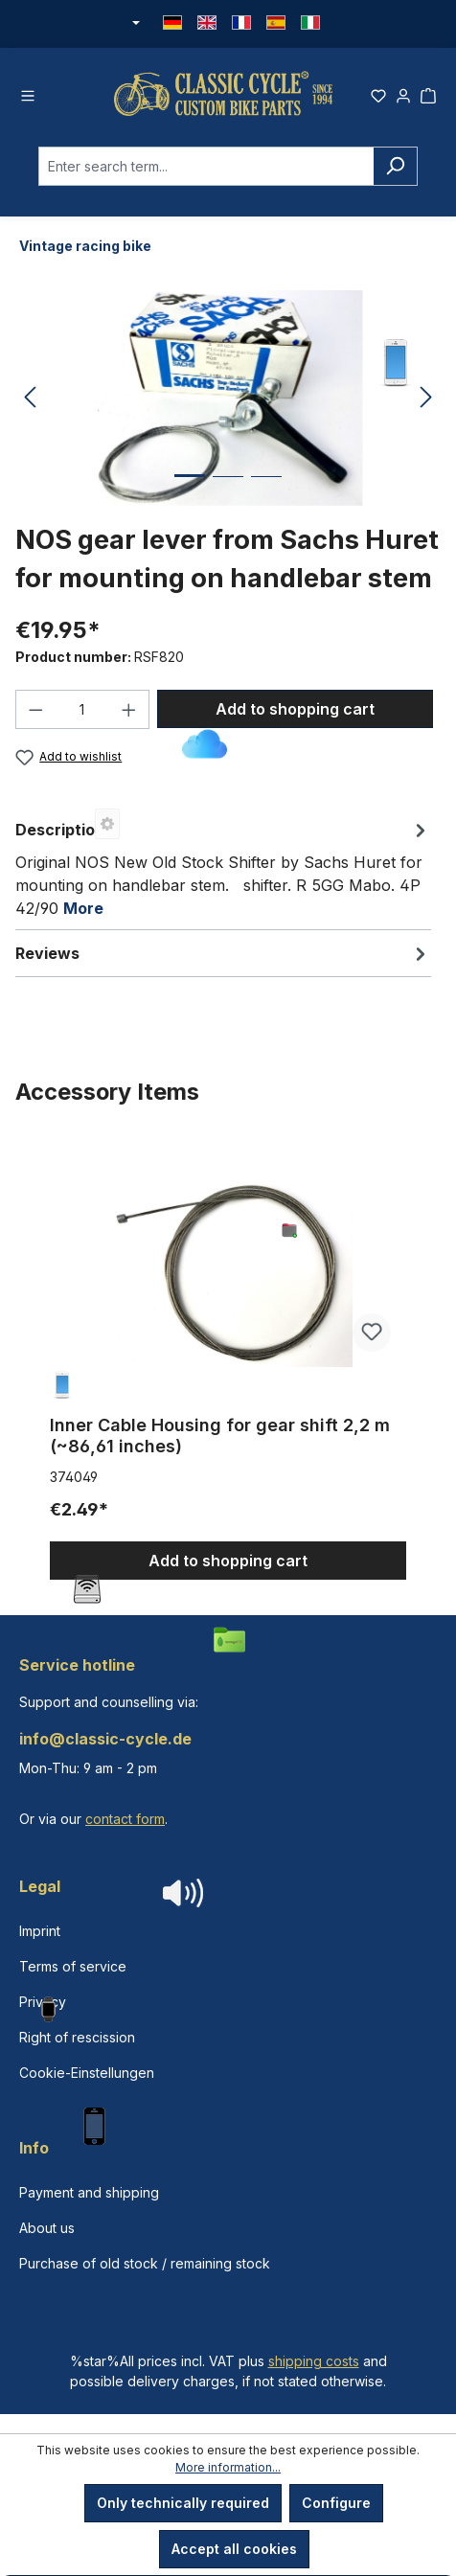  What do you see at coordinates (107, 824) in the screenshot?
I see `a desktop application shortcut file` at bounding box center [107, 824].